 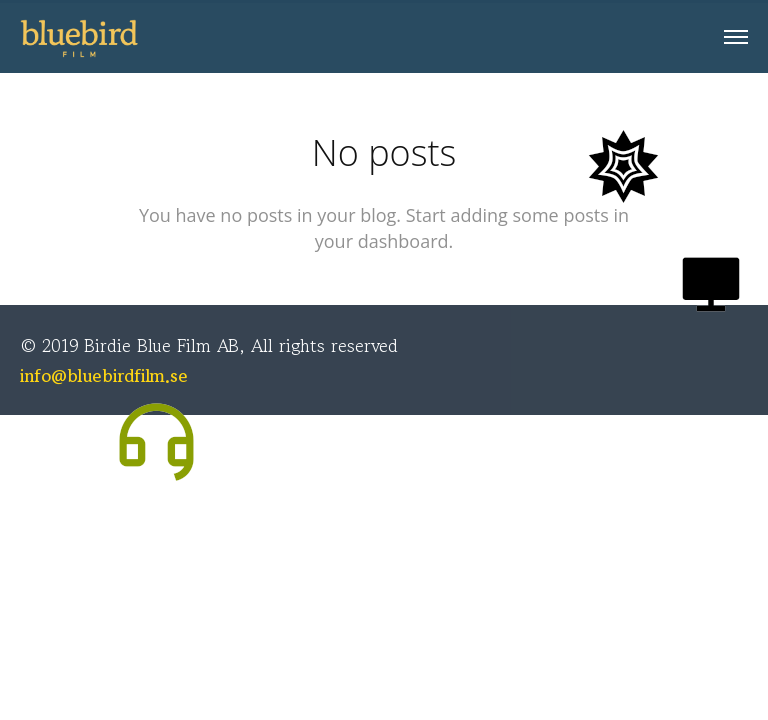 What do you see at coordinates (623, 166) in the screenshot?
I see `open wolfram mathematica application` at bounding box center [623, 166].